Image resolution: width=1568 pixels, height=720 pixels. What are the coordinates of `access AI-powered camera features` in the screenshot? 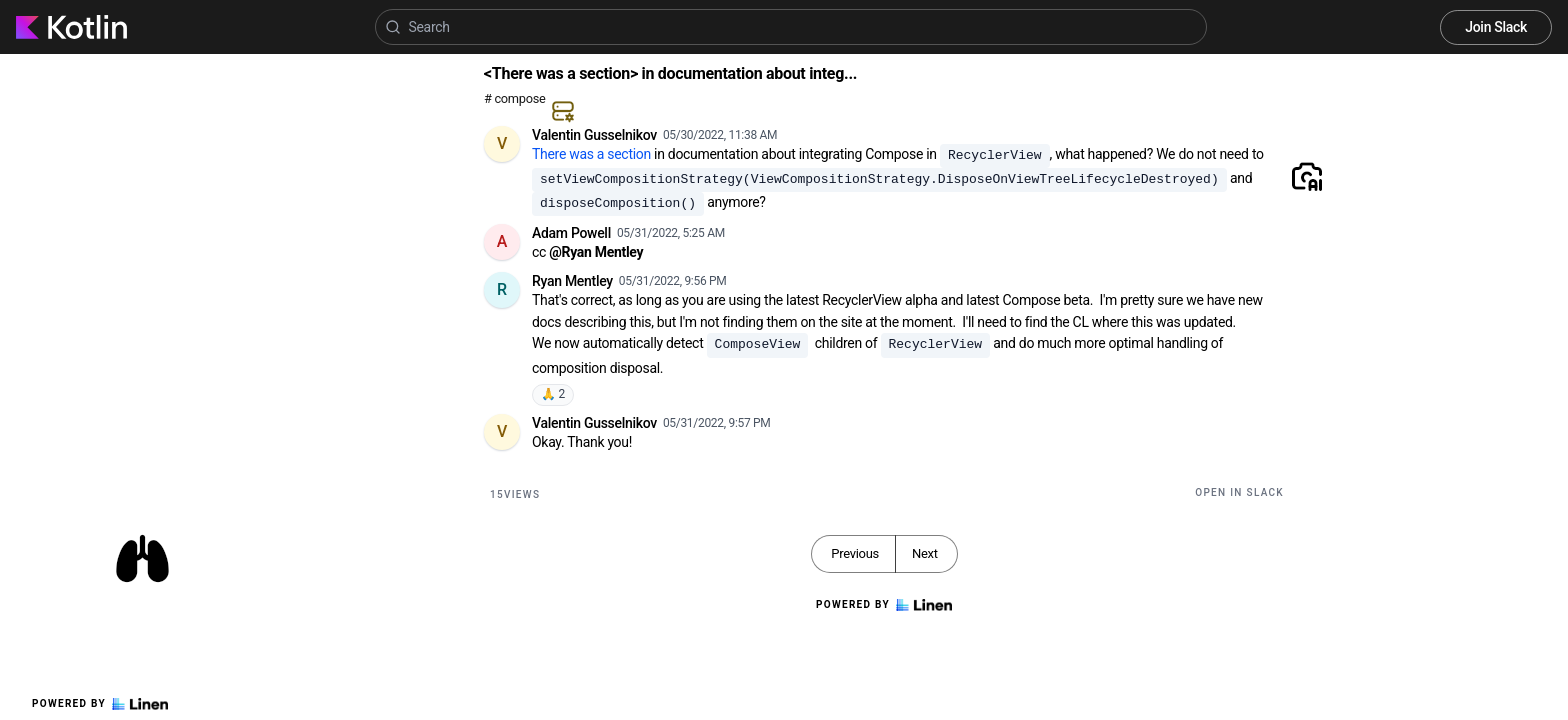 It's located at (1307, 176).